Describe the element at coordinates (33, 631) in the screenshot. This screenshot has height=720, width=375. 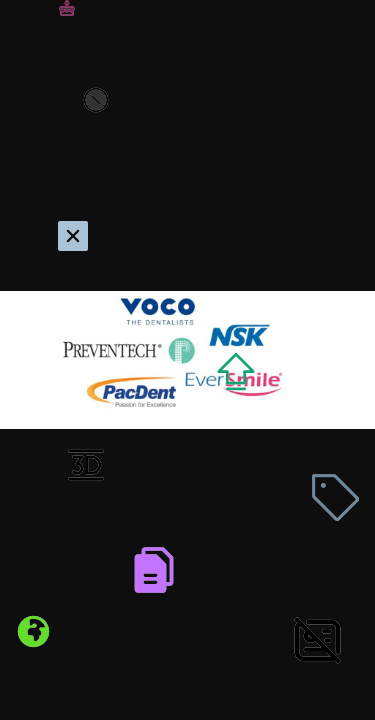
I see `view africa region settings` at that location.